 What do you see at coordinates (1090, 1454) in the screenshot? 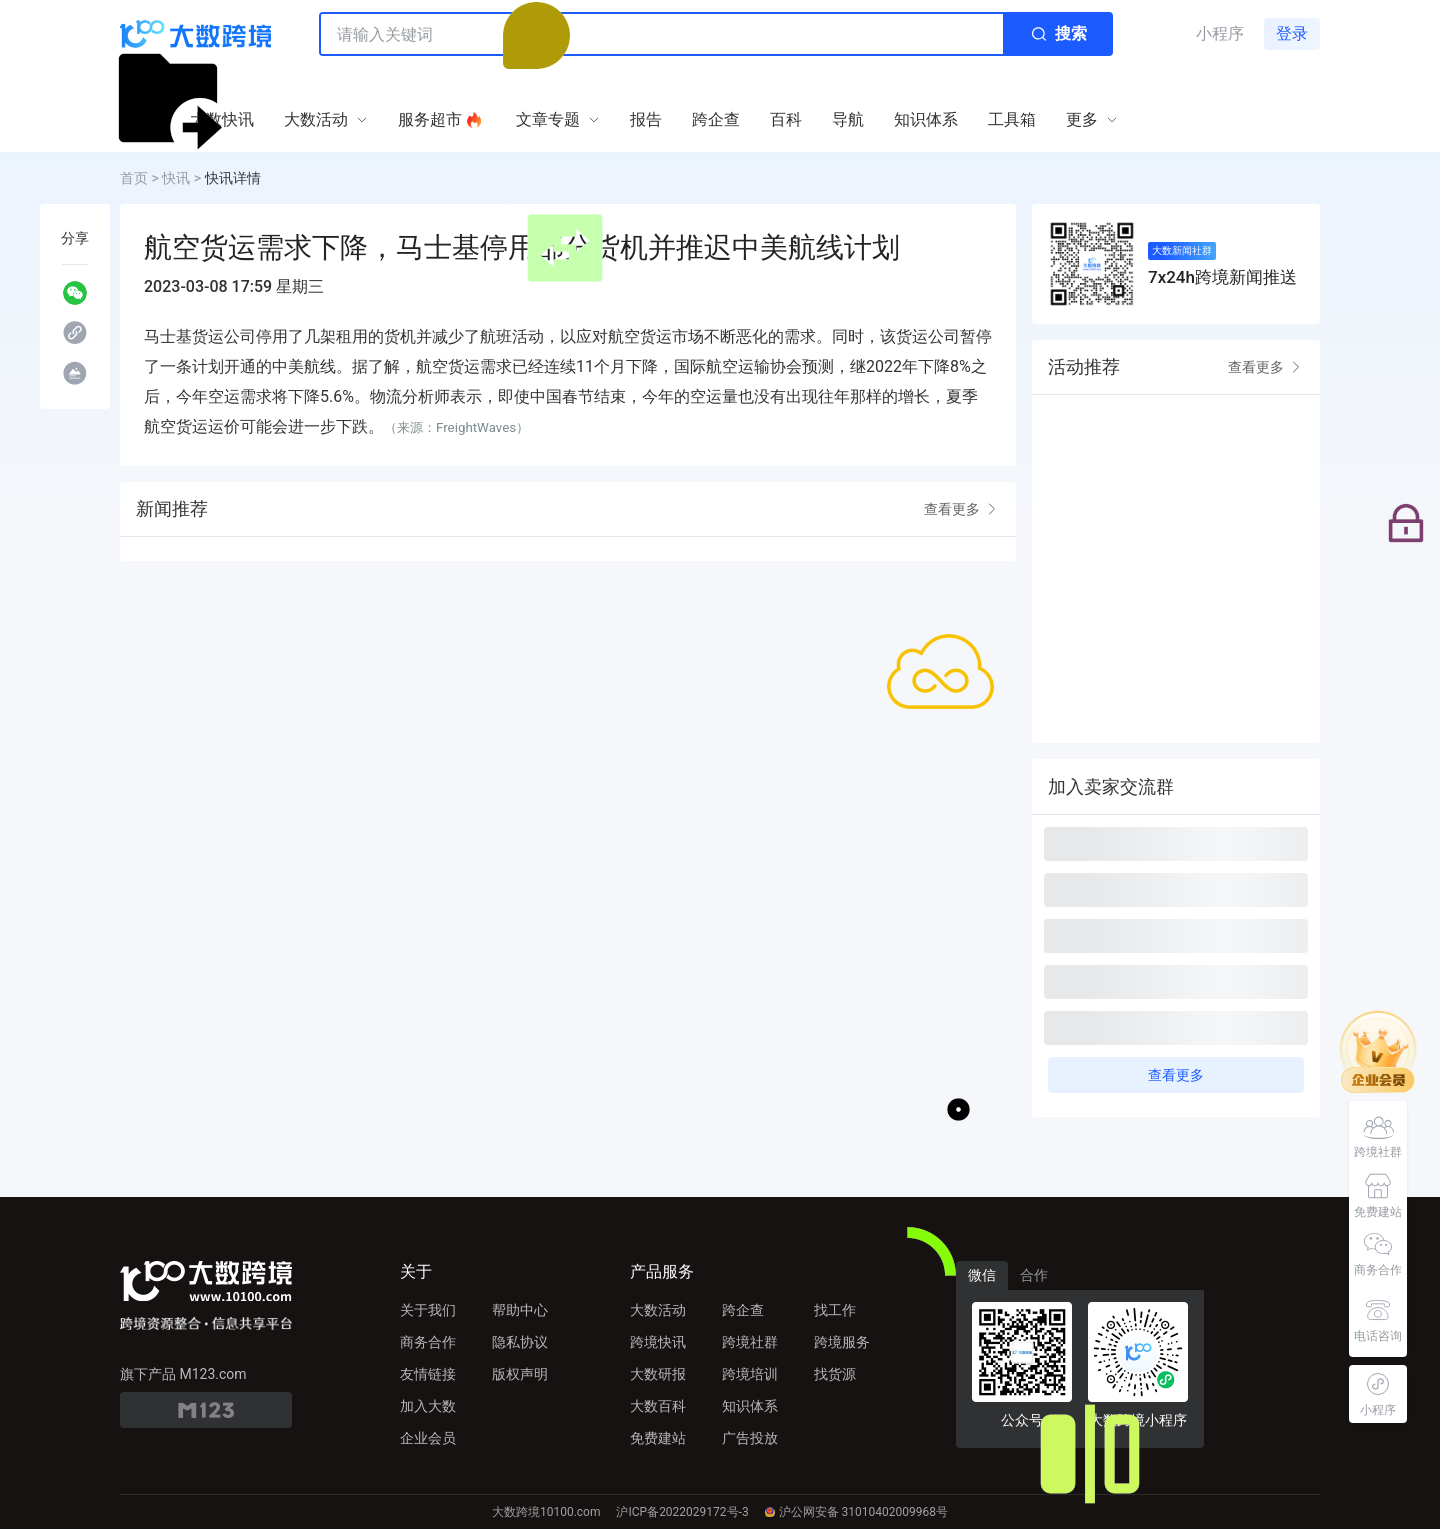
I see `flip image horizontally` at bounding box center [1090, 1454].